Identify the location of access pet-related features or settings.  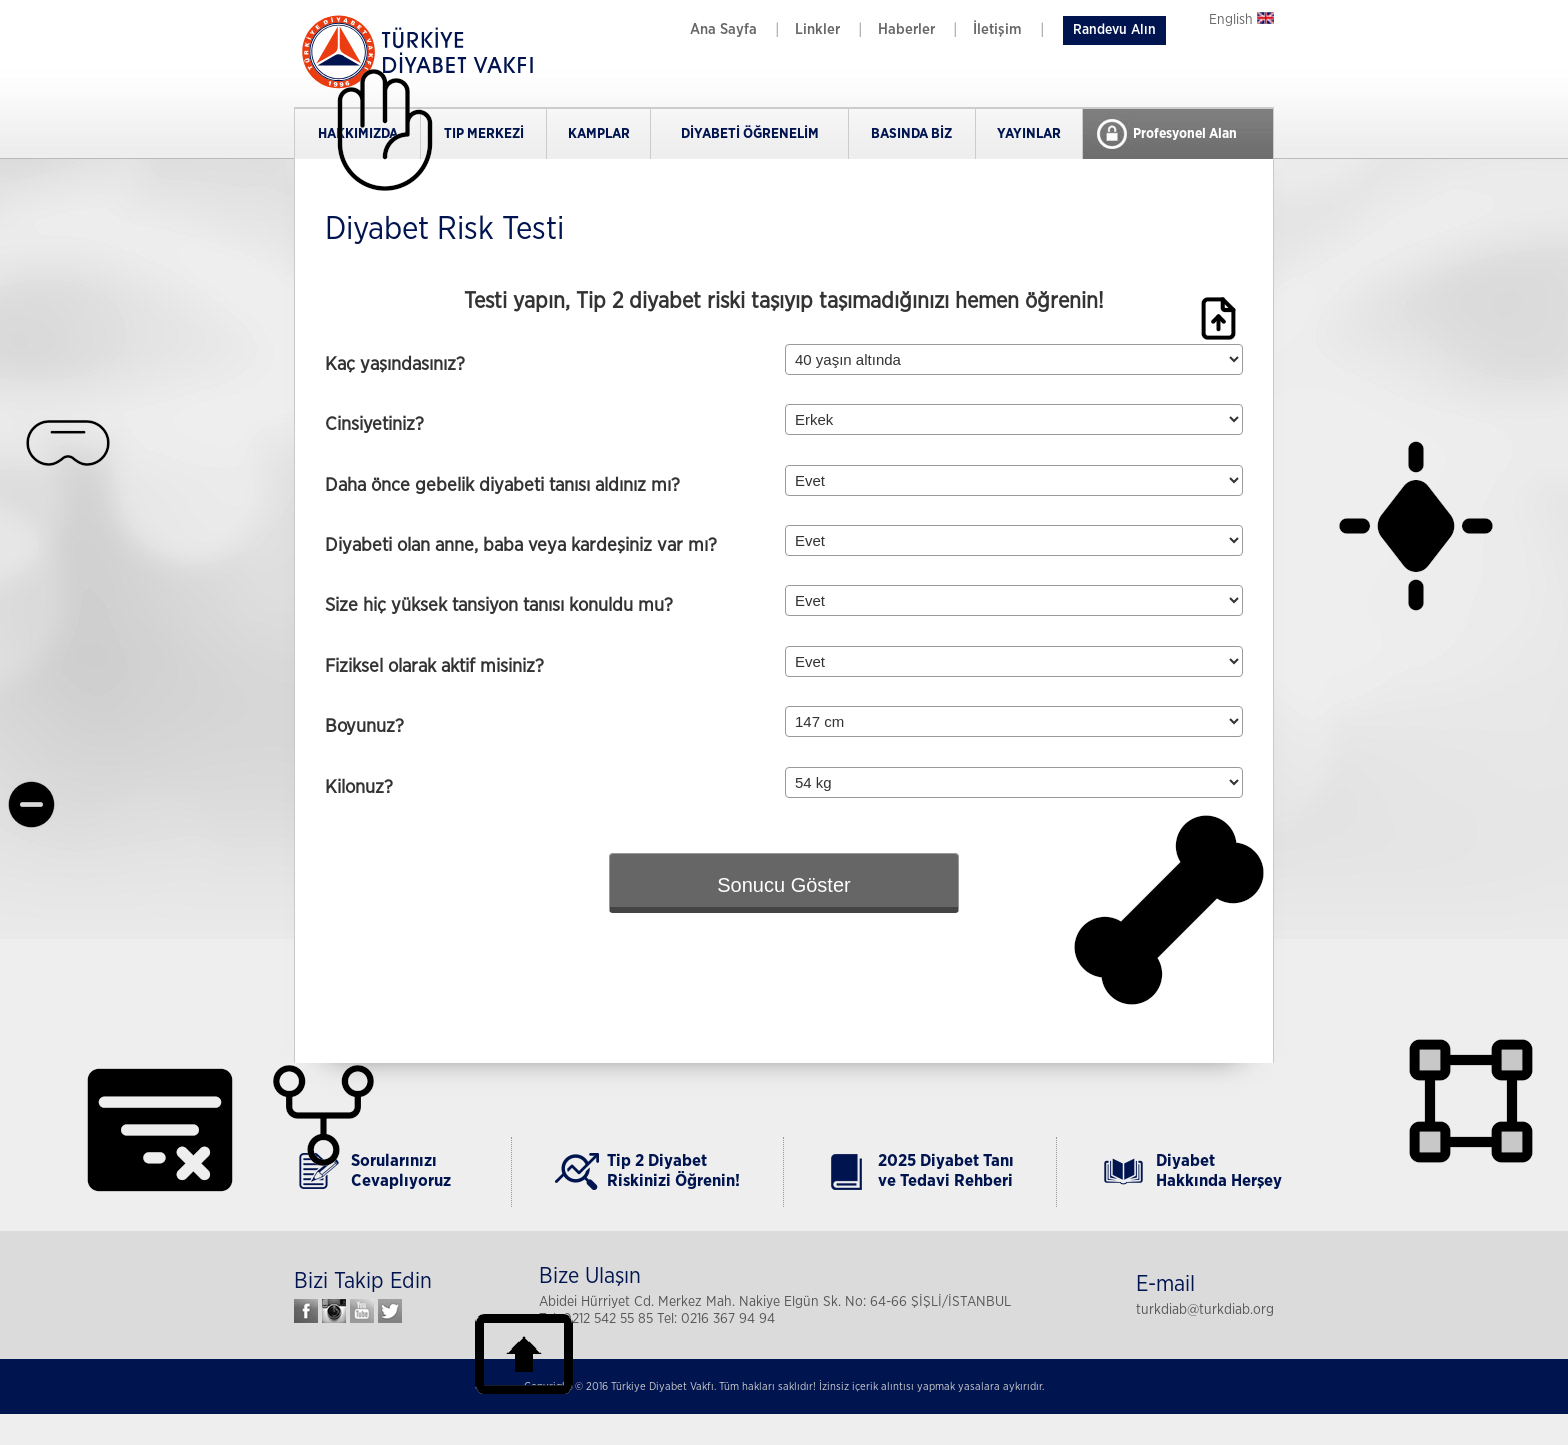
(1169, 910).